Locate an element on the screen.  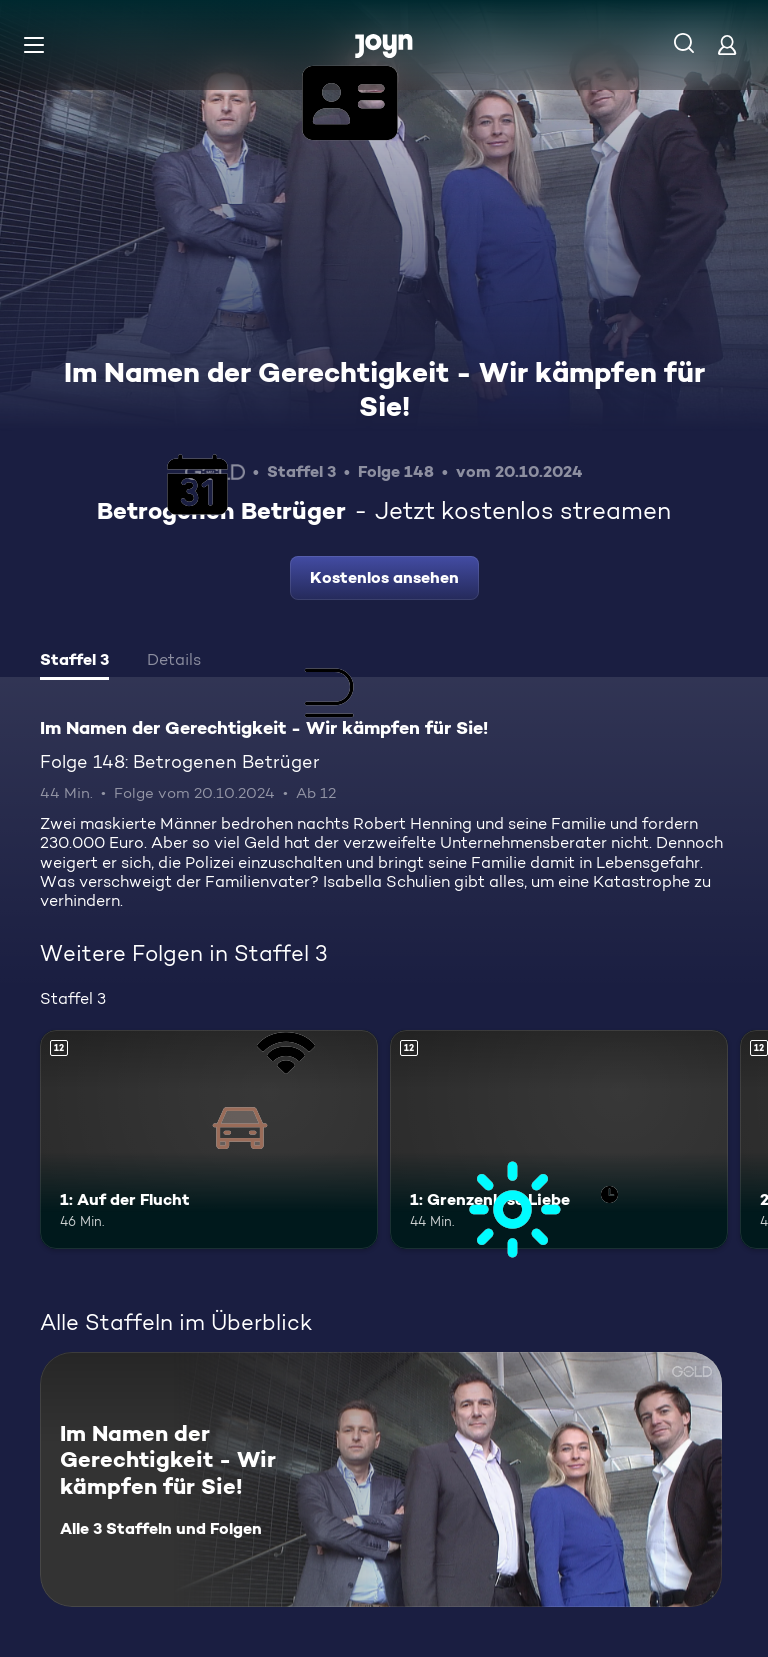
access vehicle or car-related features is located at coordinates (240, 1129).